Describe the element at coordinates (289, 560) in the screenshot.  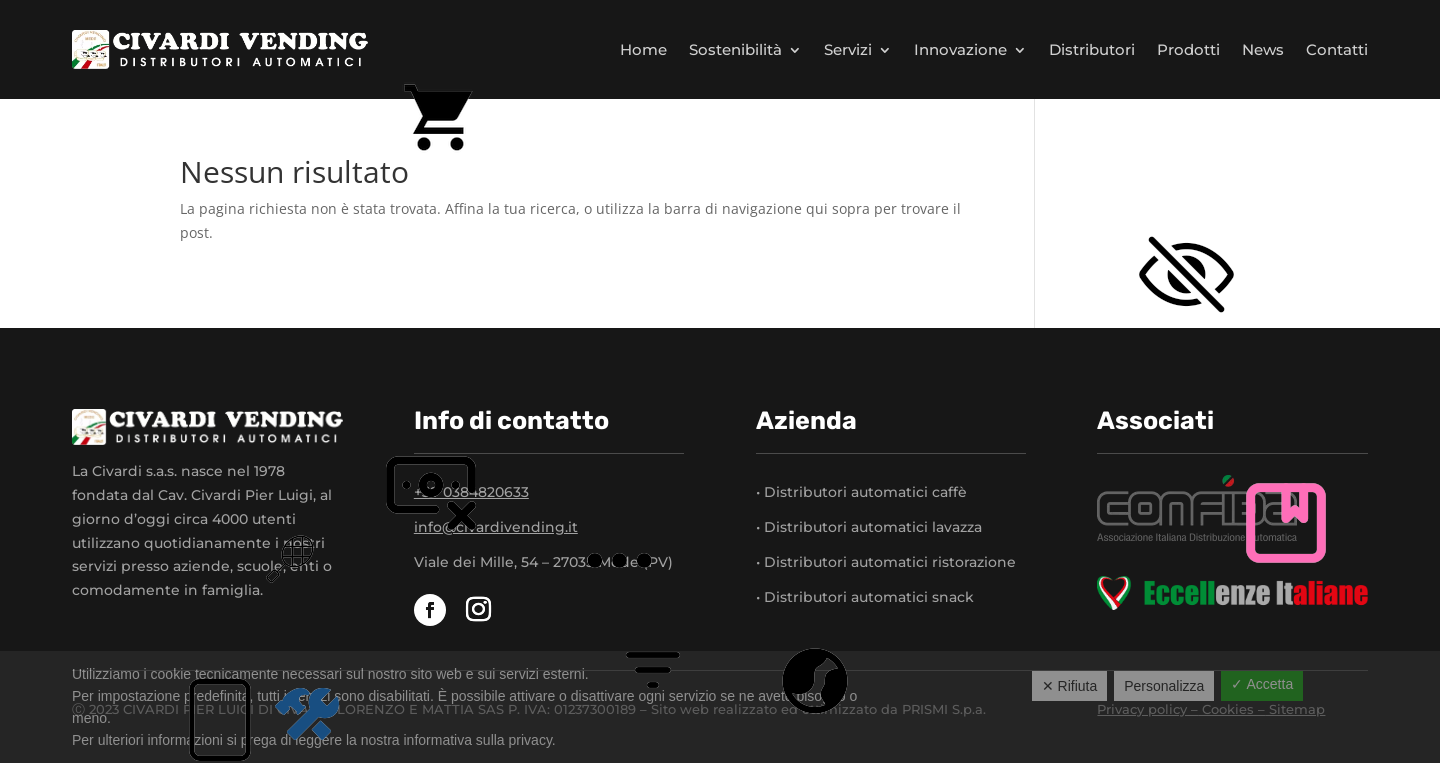
I see `access tennis or racquet sports features` at that location.